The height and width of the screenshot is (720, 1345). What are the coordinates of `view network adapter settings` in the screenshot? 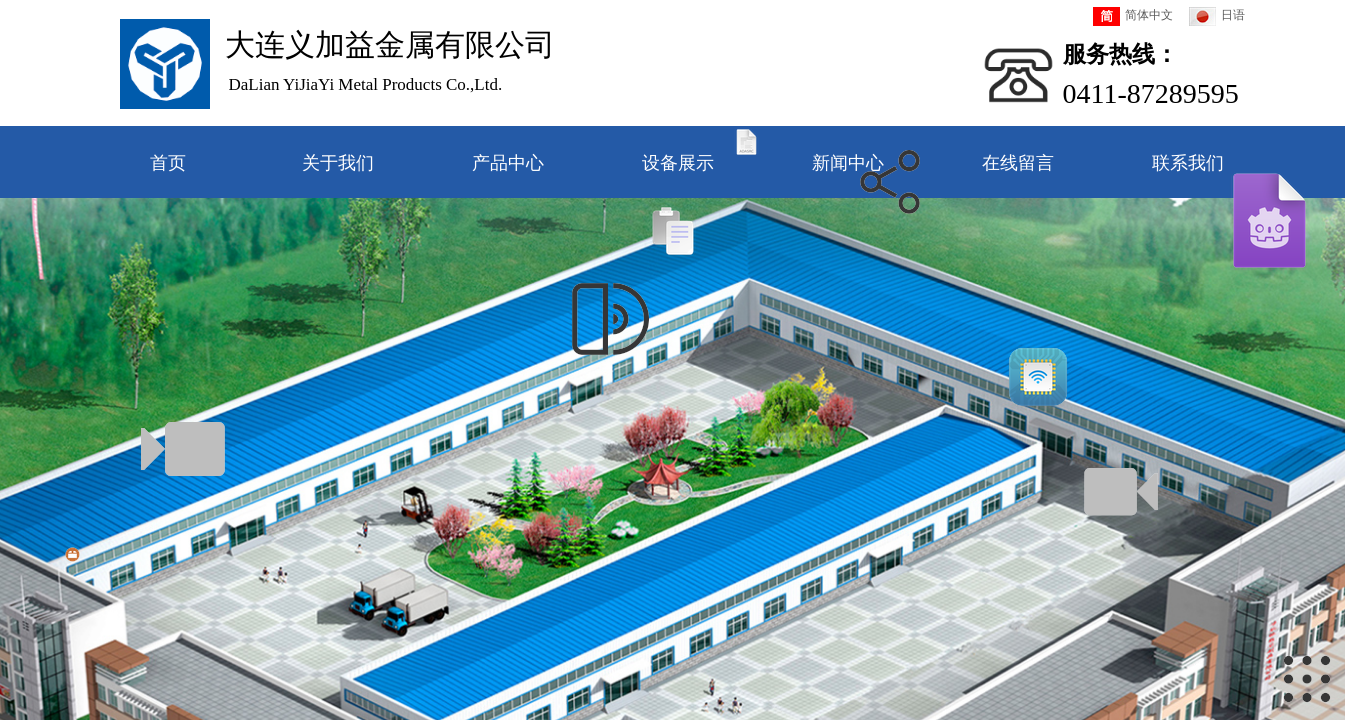 It's located at (1038, 377).